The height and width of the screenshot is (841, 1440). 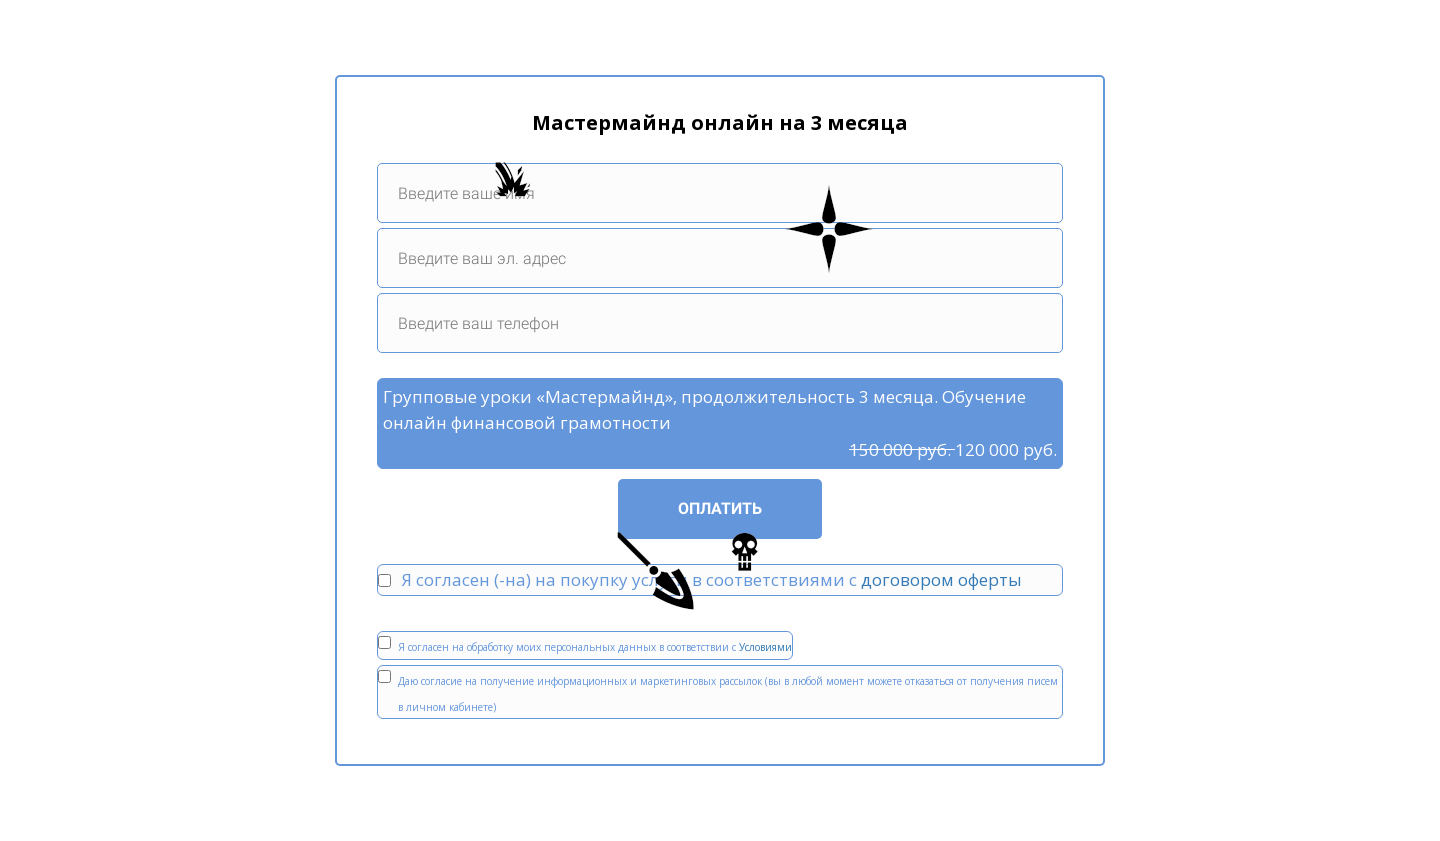 What do you see at coordinates (829, 229) in the screenshot?
I see `initialize spike trap or hazard` at bounding box center [829, 229].